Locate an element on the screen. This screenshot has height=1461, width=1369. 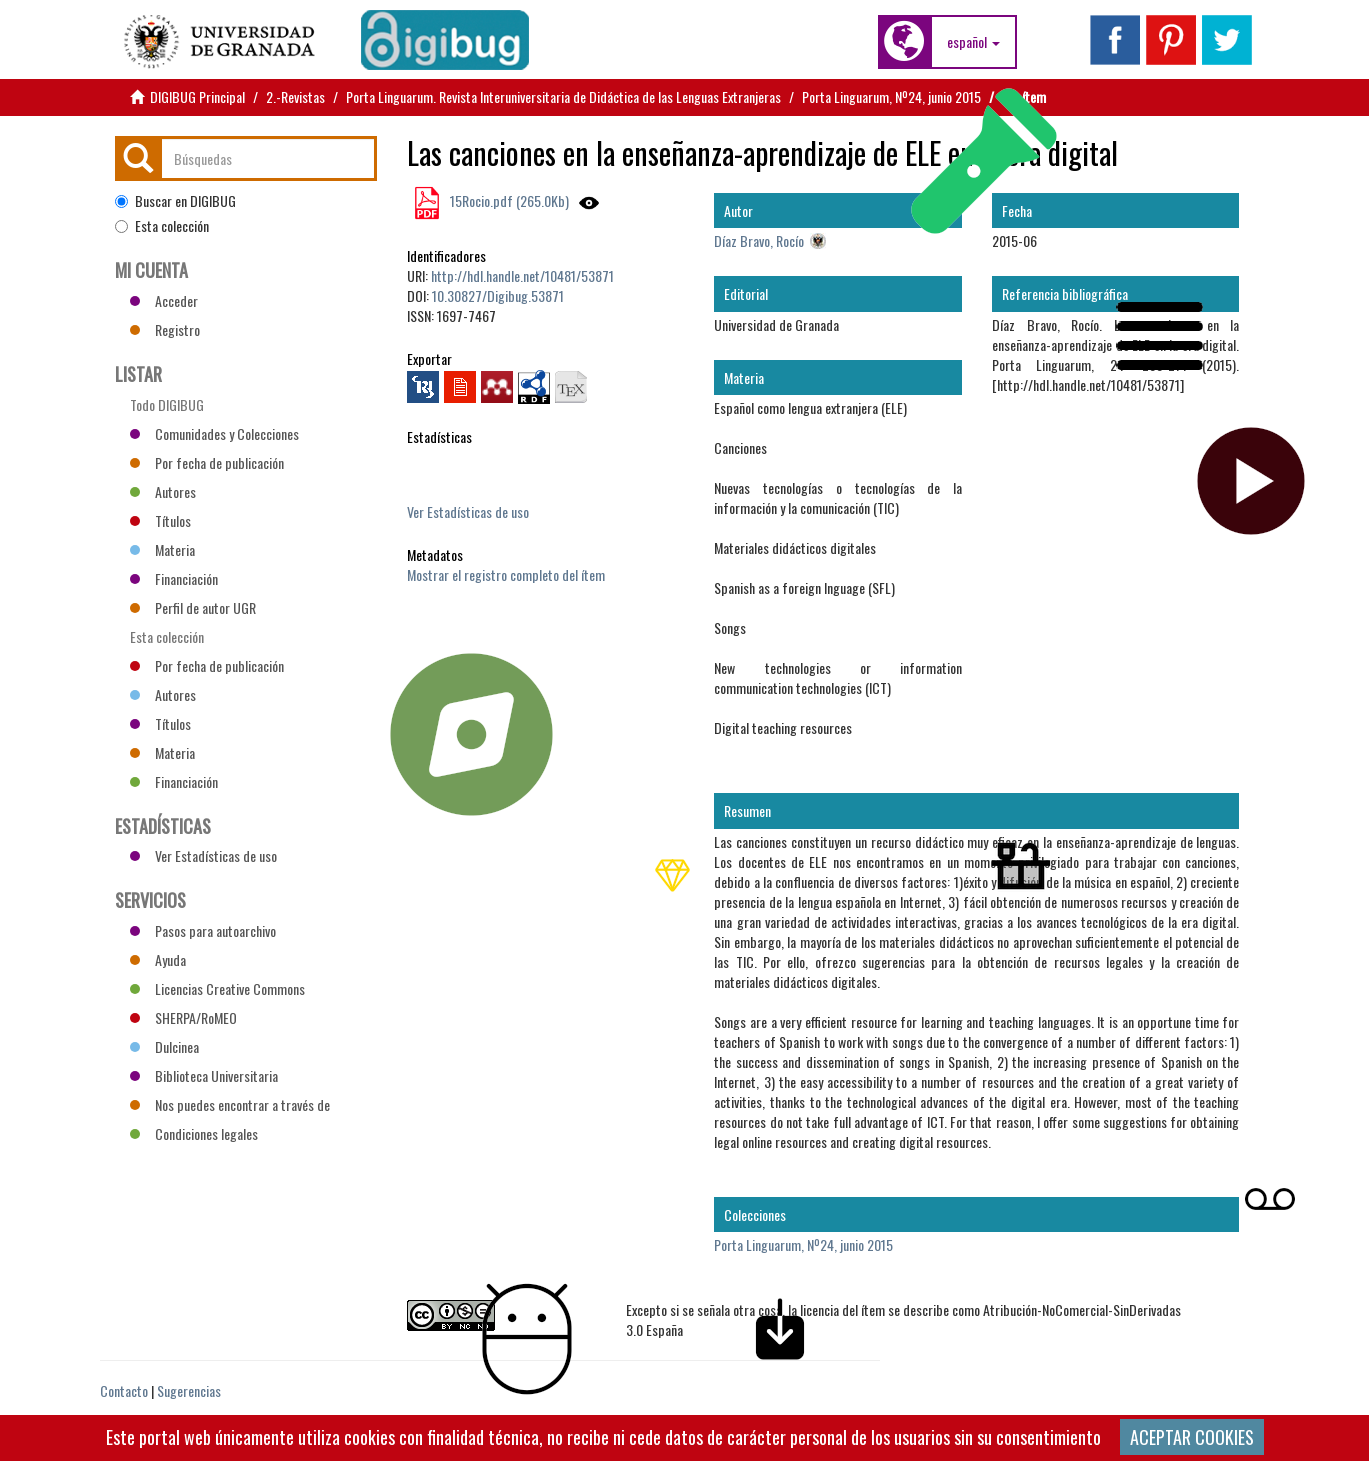
play media content is located at coordinates (1251, 481).